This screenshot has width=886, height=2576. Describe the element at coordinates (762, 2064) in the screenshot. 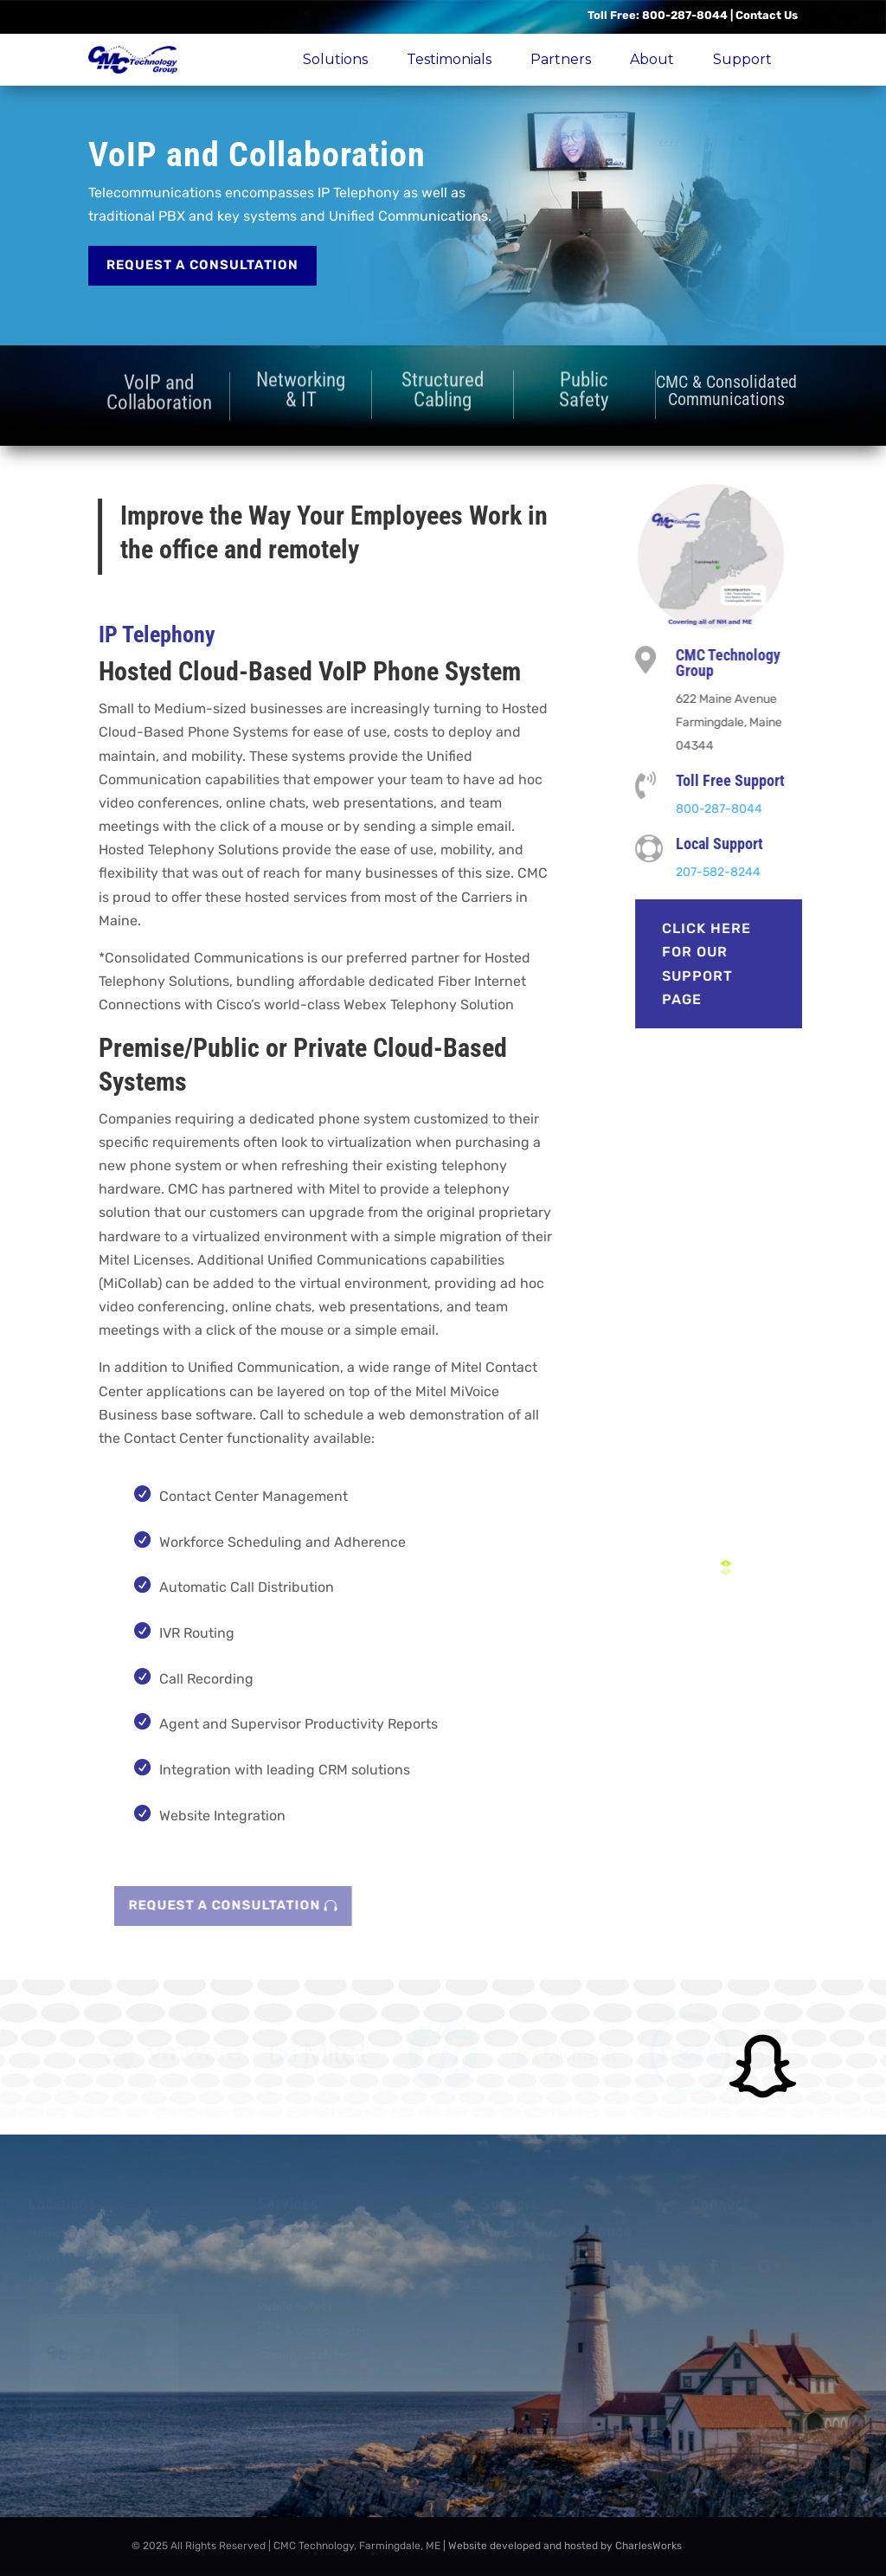

I see `open snapchat` at that location.